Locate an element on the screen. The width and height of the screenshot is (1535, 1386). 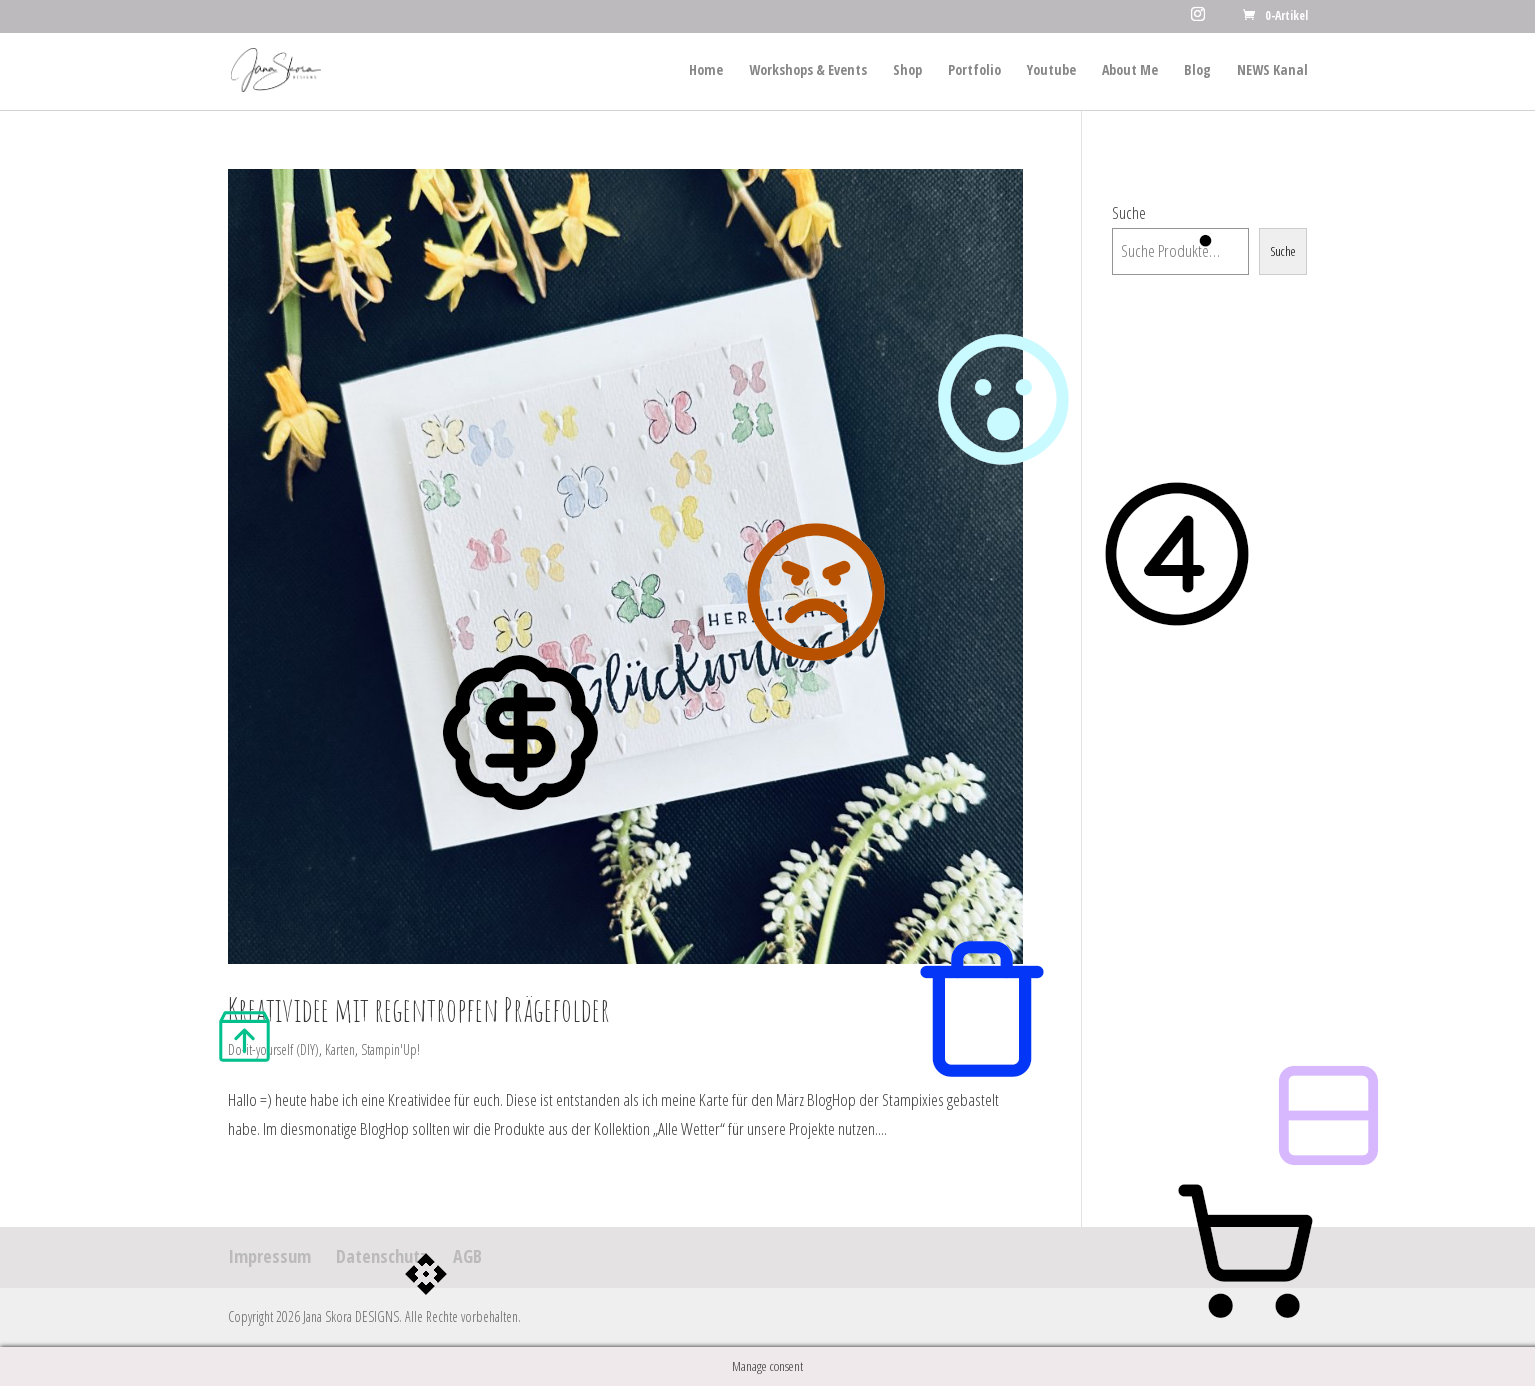
delete selected item is located at coordinates (982, 1009).